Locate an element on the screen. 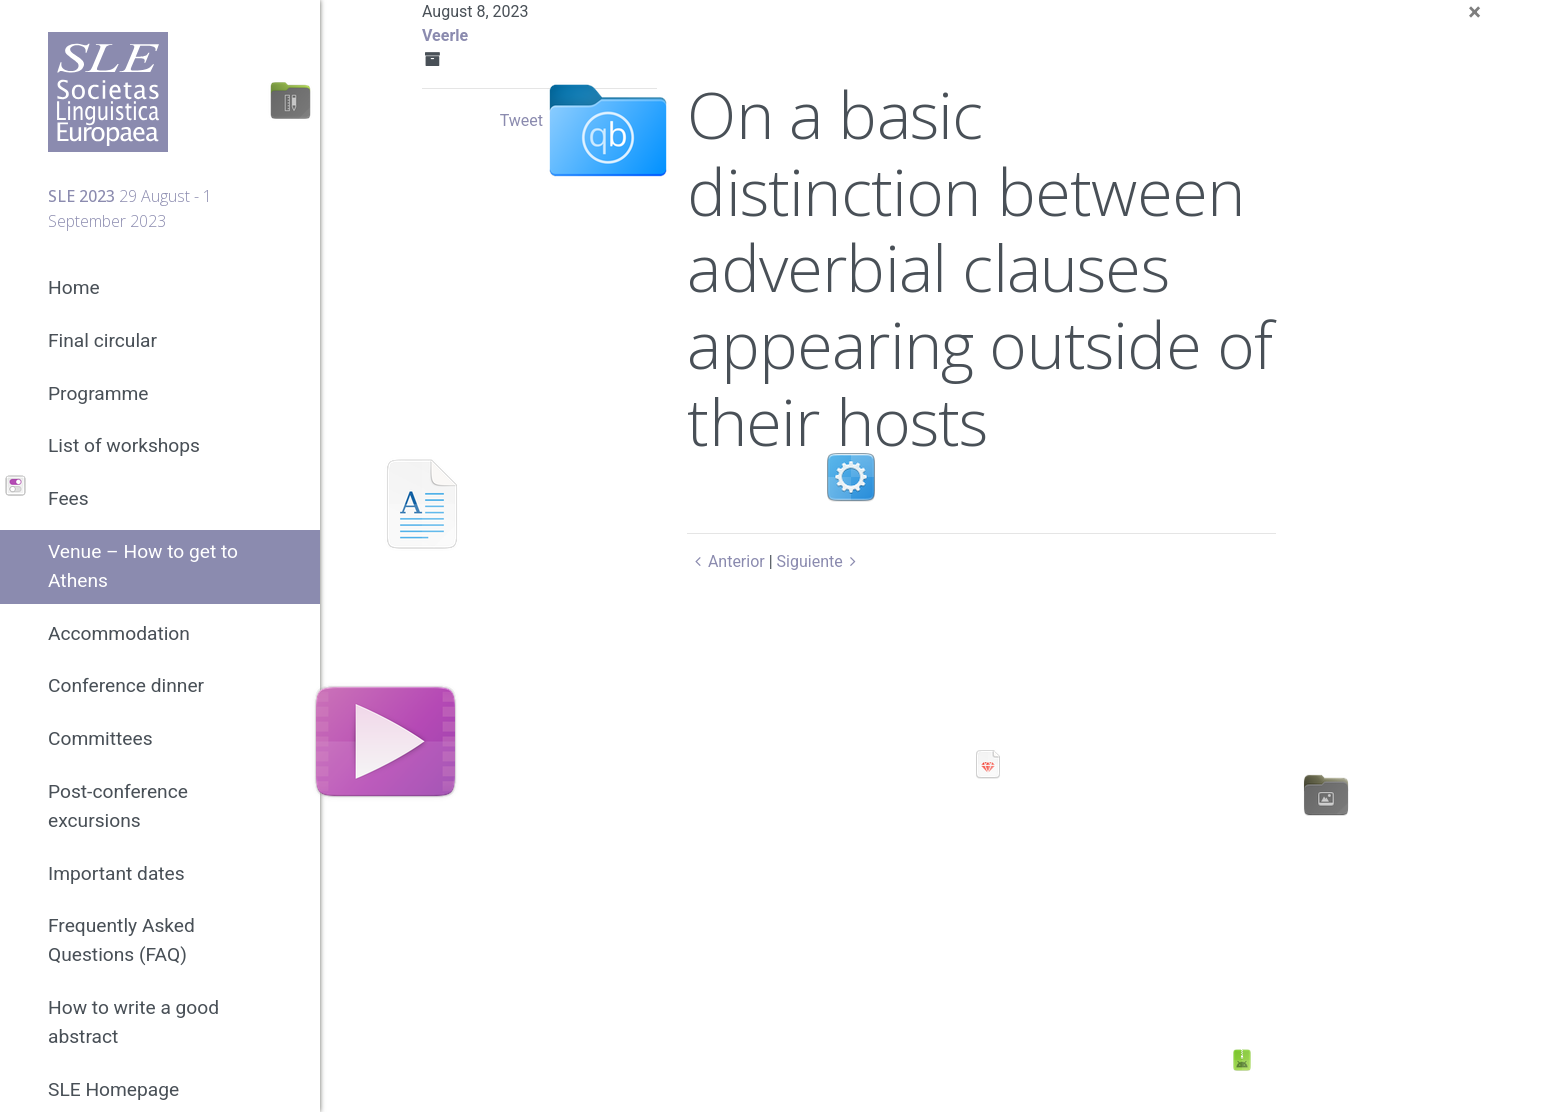 This screenshot has height=1112, width=1568. open a text document file is located at coordinates (422, 504).